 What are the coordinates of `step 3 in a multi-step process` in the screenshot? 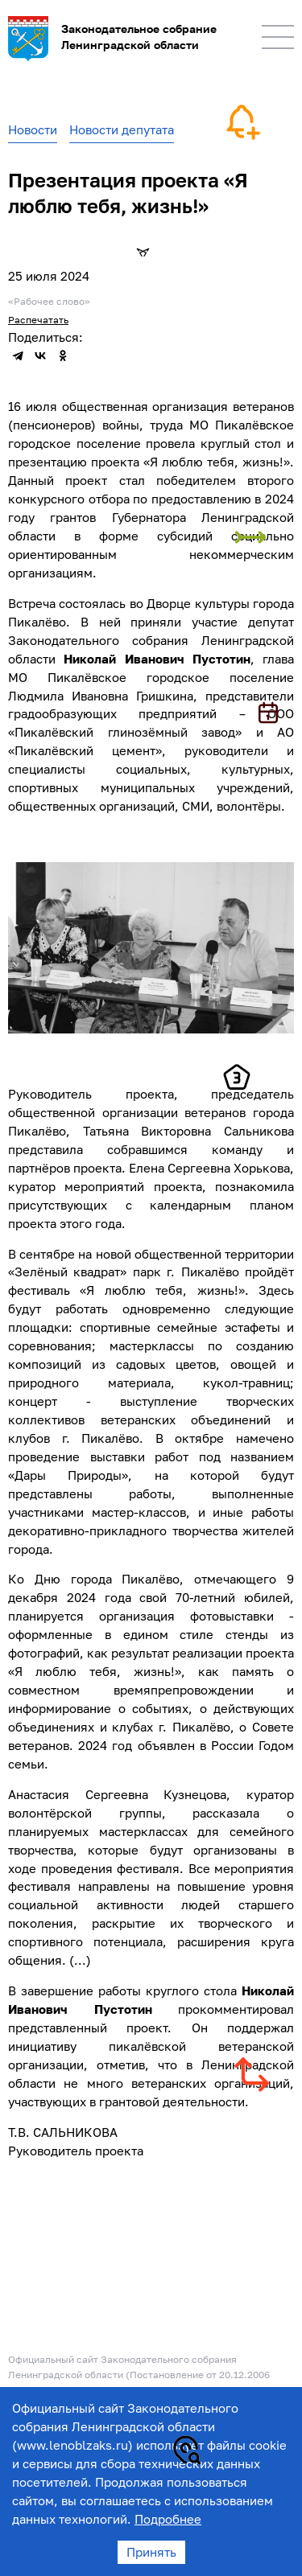 It's located at (237, 1078).